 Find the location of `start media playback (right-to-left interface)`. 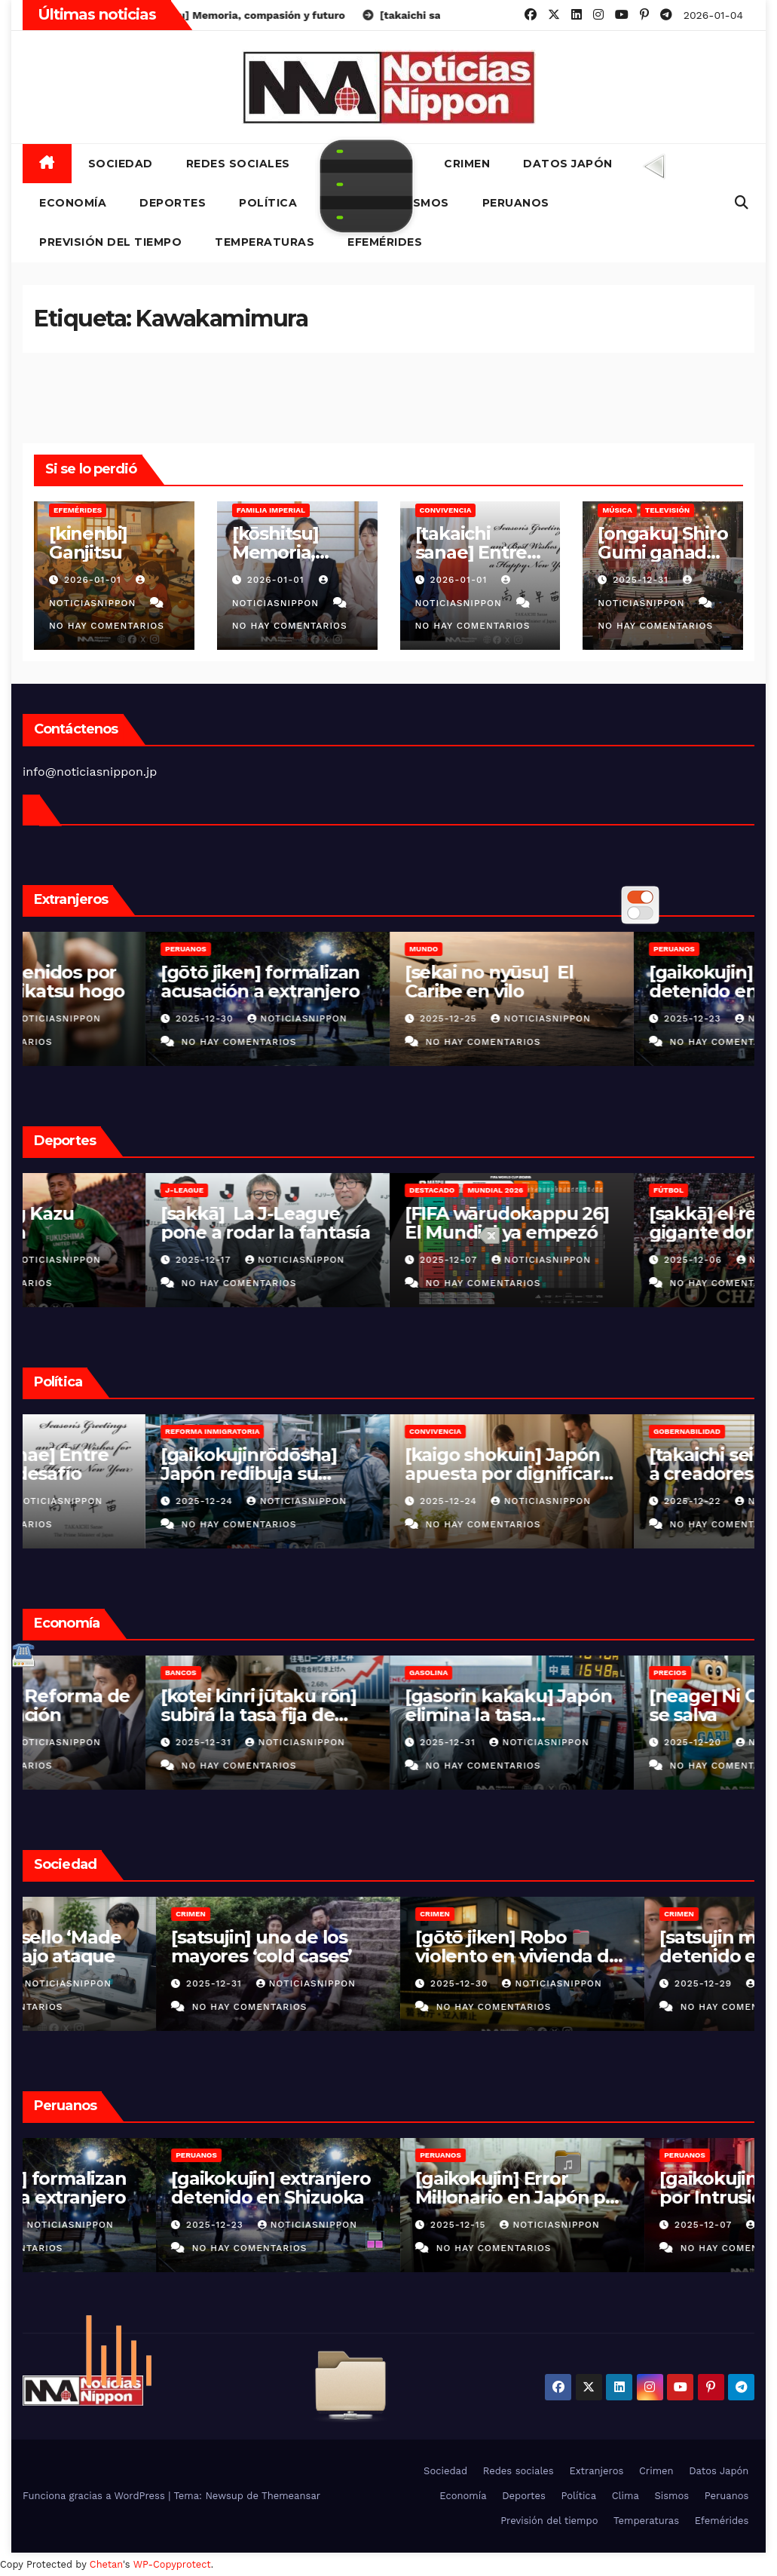

start media playback (right-to-left interface) is located at coordinates (654, 167).